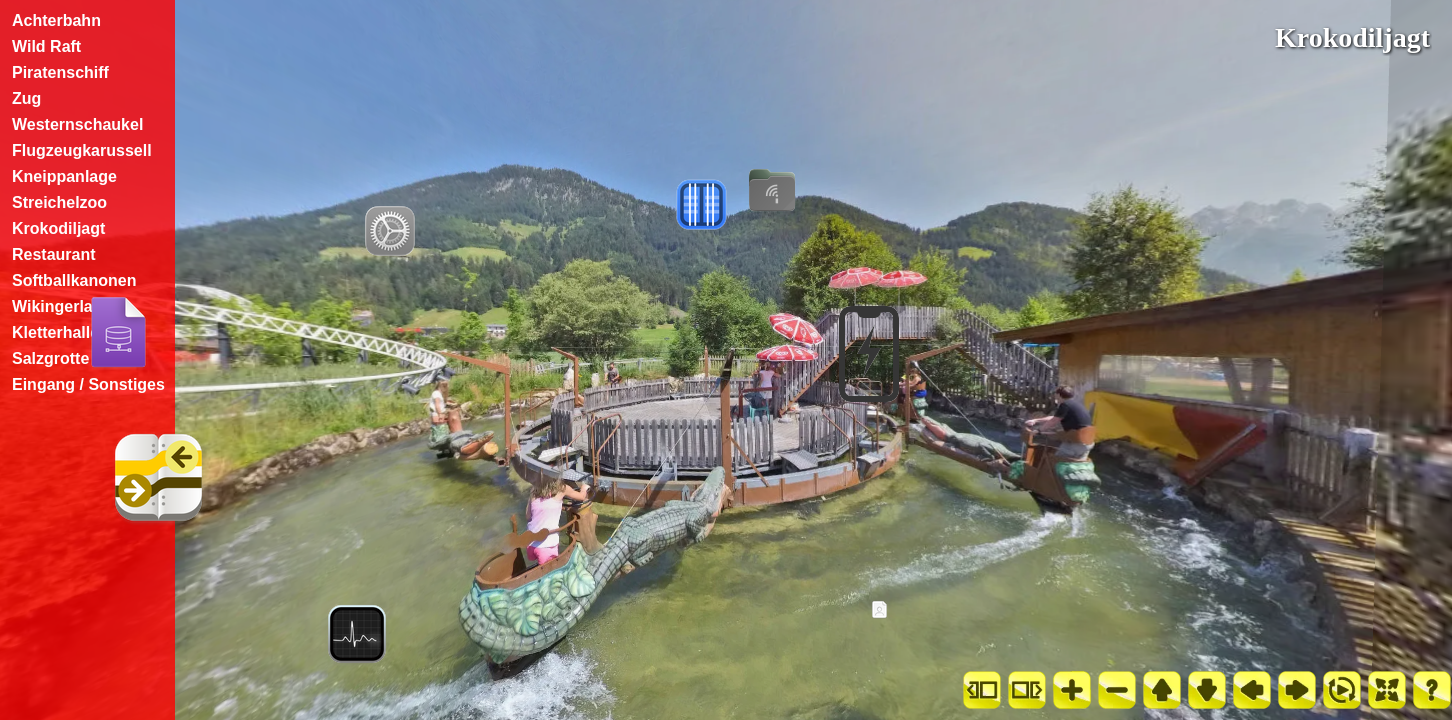 The width and height of the screenshot is (1452, 720). I want to click on open diffuse app for file comparison, so click(158, 477).